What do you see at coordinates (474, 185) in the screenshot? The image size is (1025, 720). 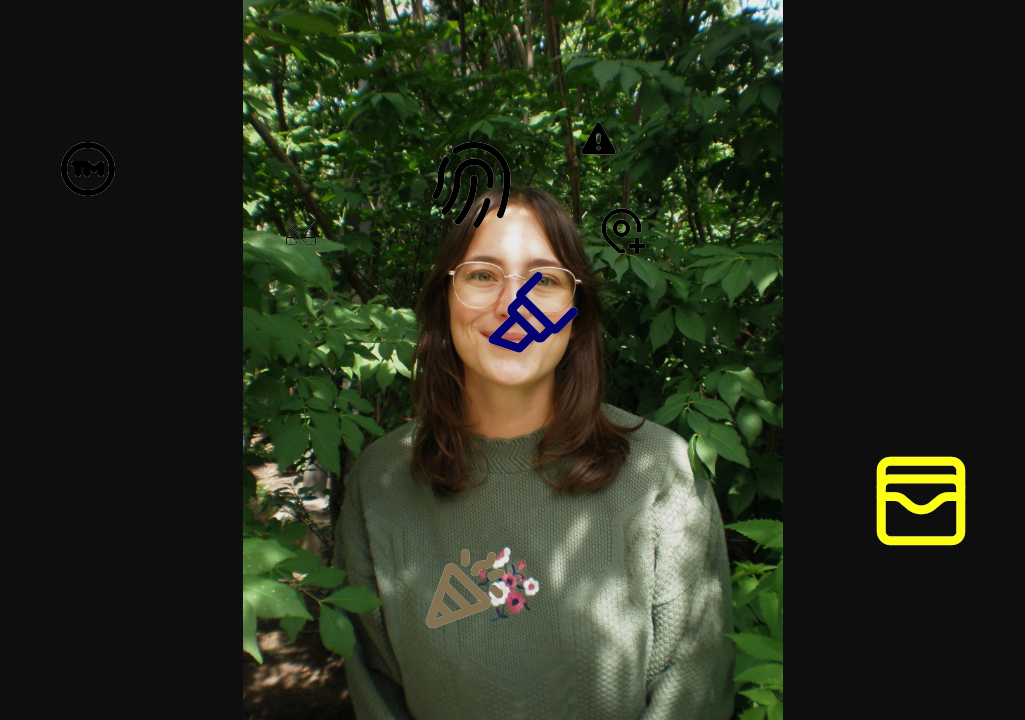 I see `authenticate with fingerprint` at bounding box center [474, 185].